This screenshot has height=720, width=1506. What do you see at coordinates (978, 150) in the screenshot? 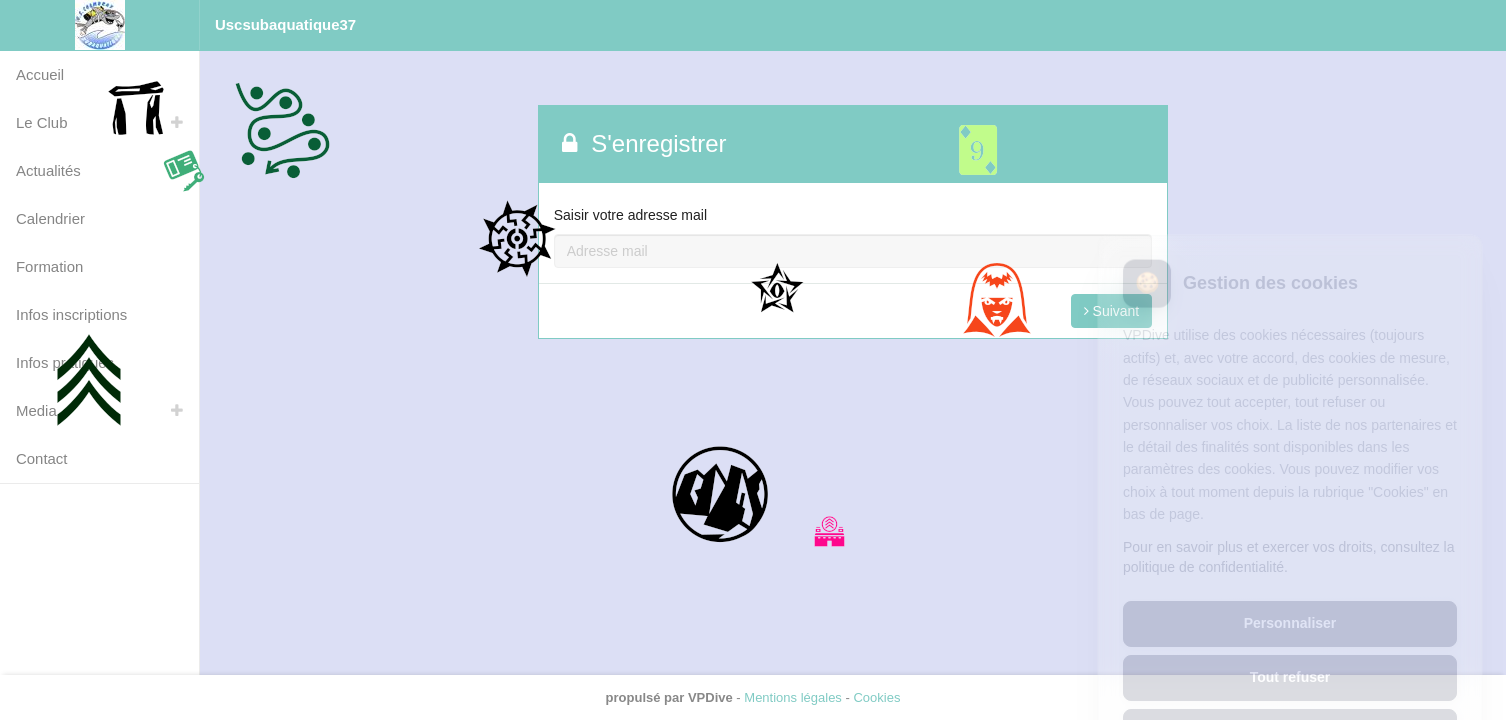
I see `nine of diamonds playing card` at bounding box center [978, 150].